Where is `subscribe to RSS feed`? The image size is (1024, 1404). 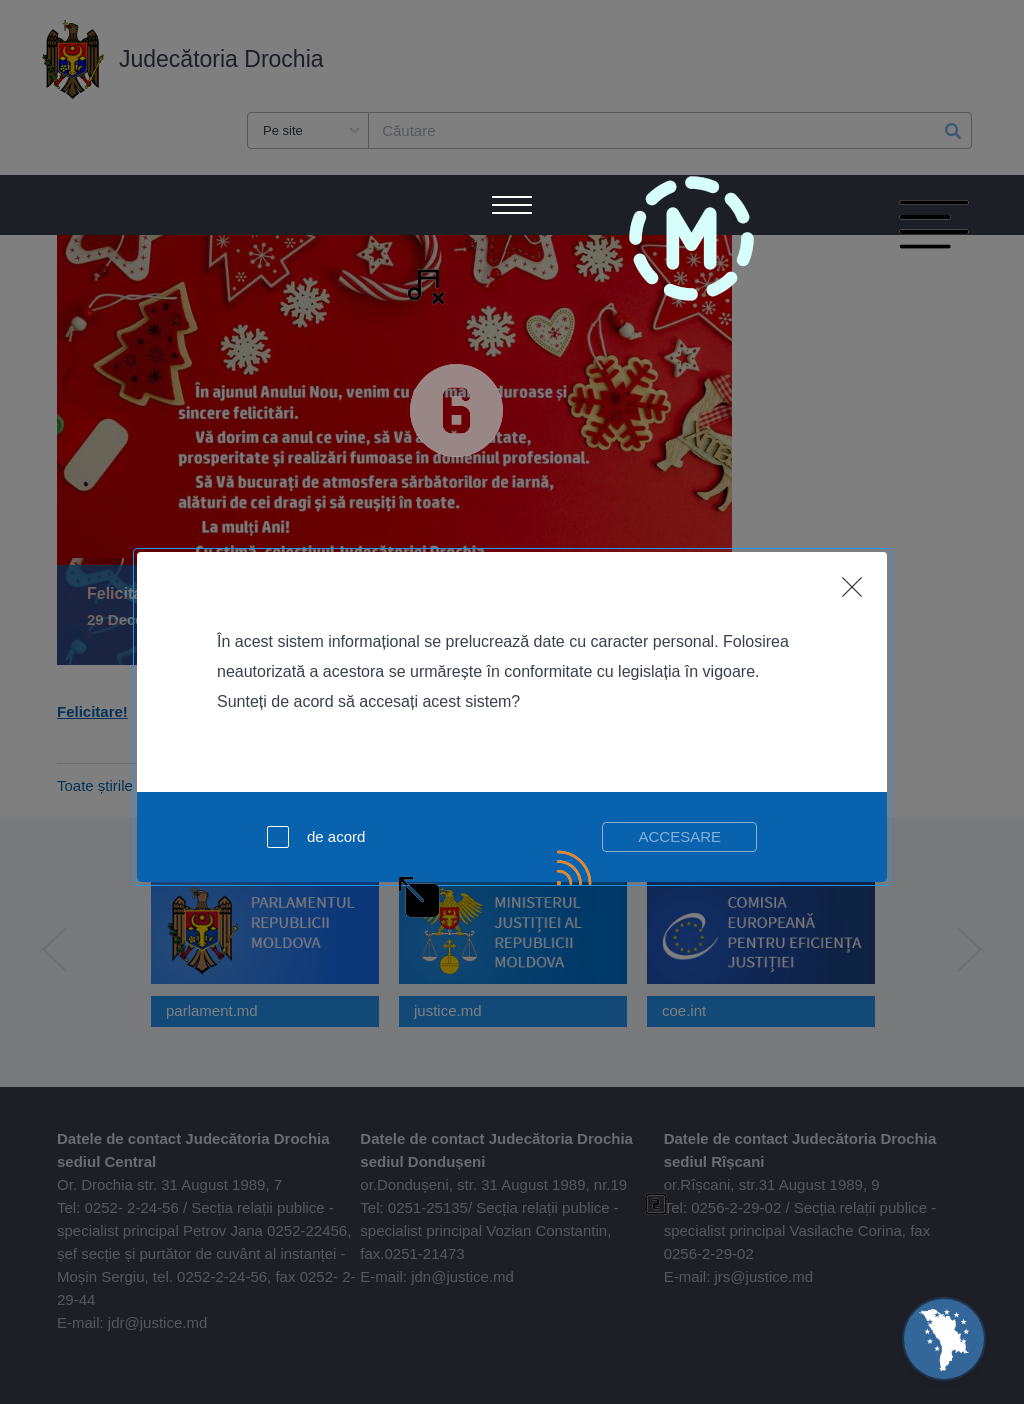 subscribe to RSS feed is located at coordinates (572, 869).